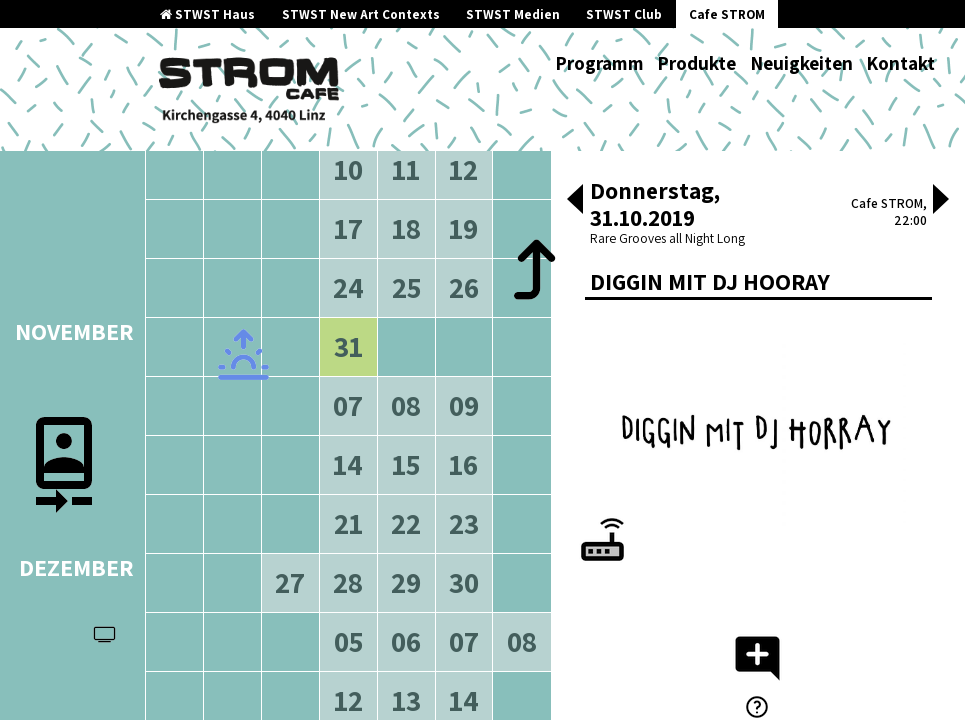  I want to click on add a new comment, so click(757, 658).